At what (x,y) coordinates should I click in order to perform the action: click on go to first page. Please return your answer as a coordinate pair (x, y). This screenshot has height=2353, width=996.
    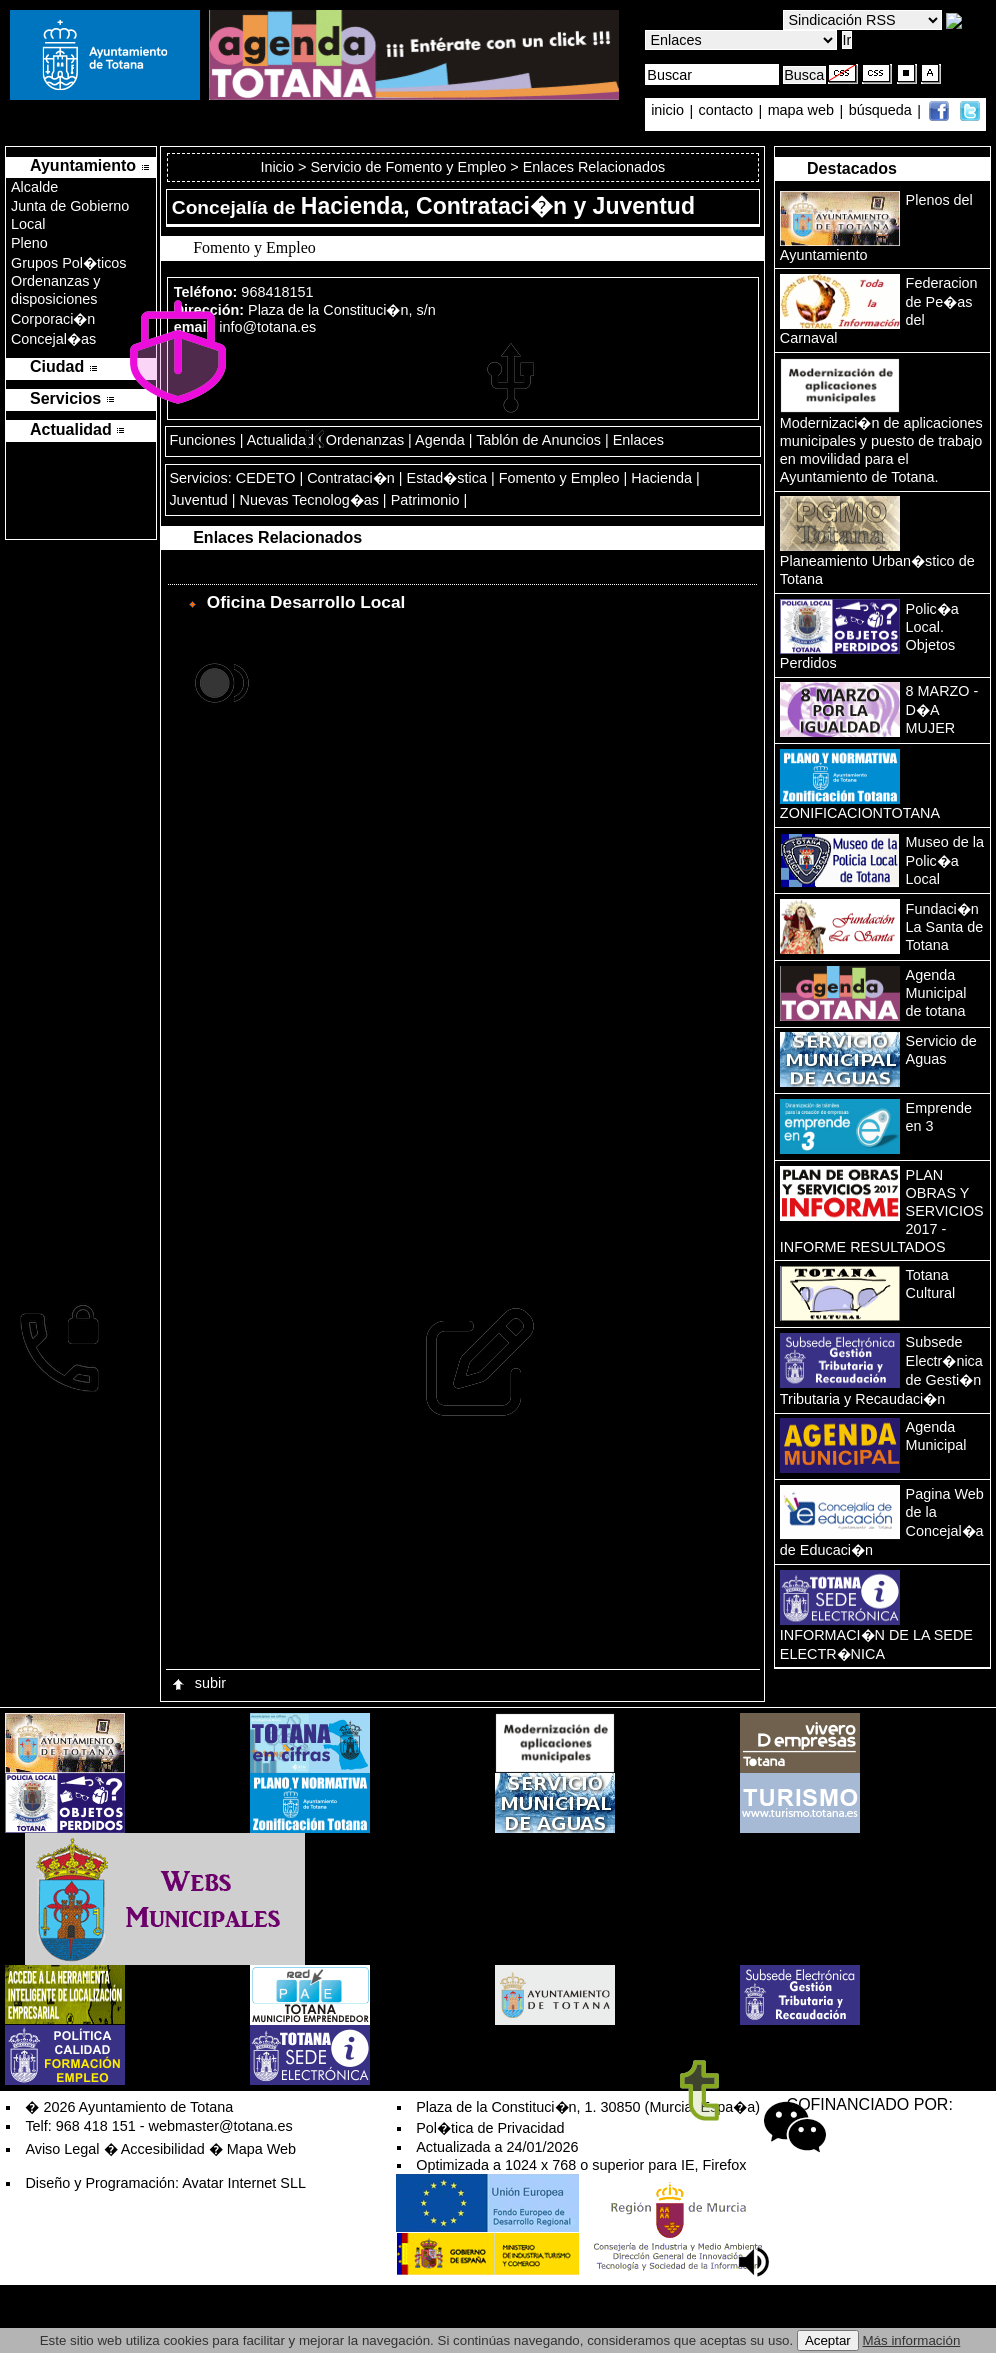
    Looking at the image, I should click on (315, 439).